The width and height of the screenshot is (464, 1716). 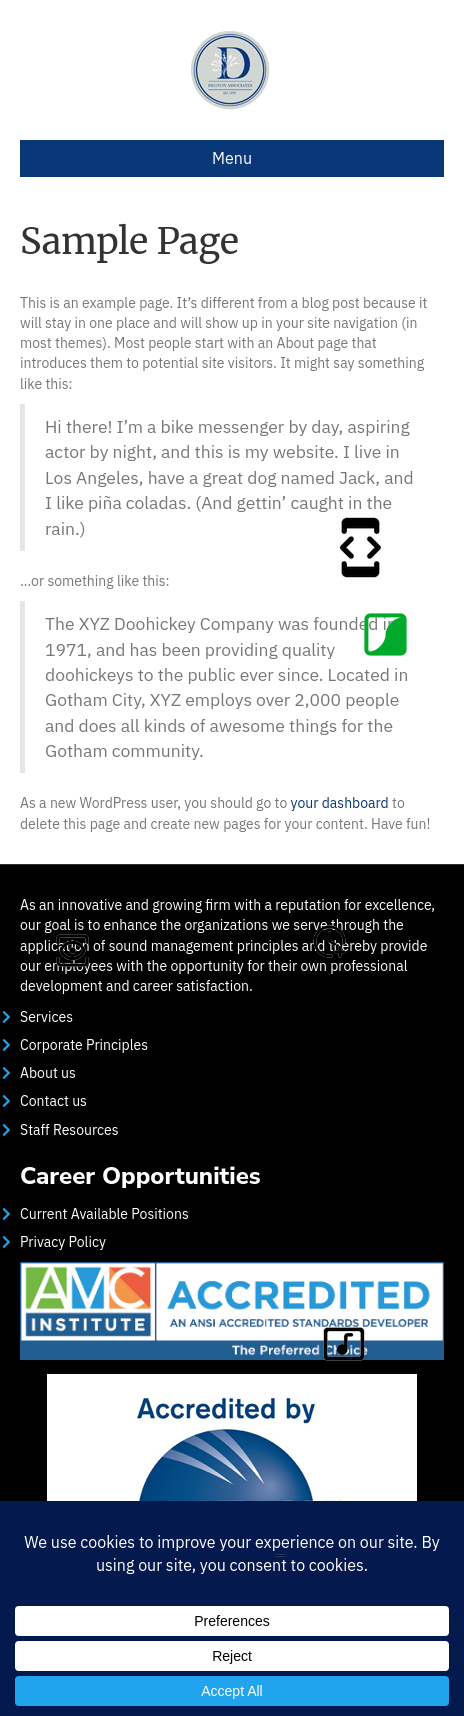 I want to click on play or browse music videos, so click(x=344, y=1344).